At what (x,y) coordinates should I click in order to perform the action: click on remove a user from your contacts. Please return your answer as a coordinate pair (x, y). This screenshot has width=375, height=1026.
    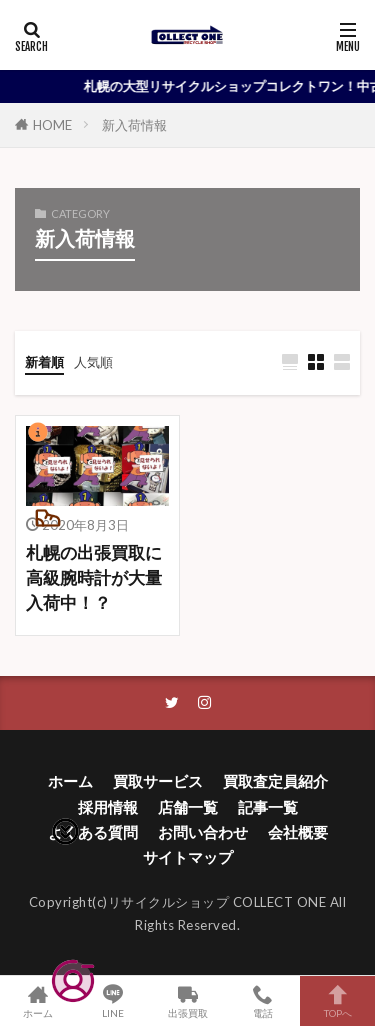
    Looking at the image, I should click on (73, 981).